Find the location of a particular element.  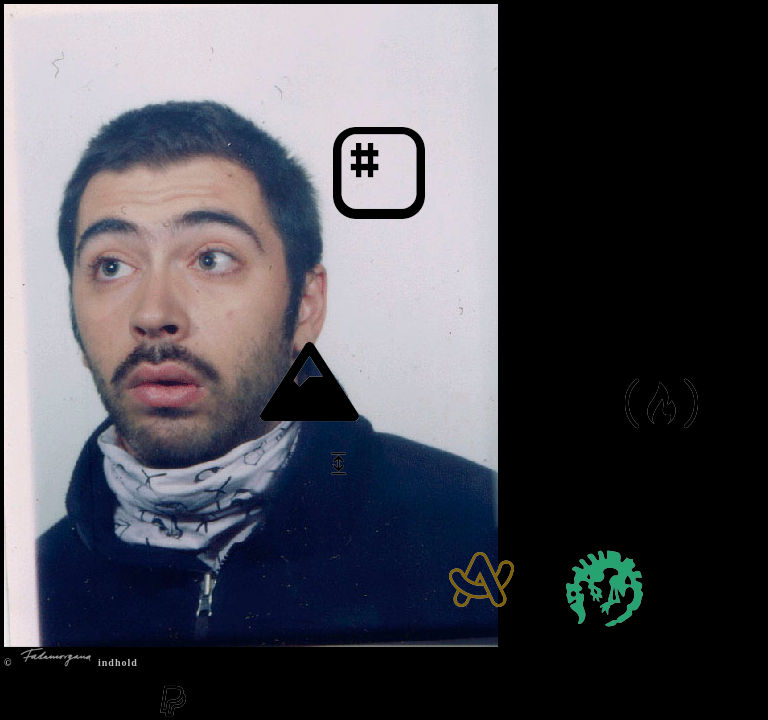

open the Arc browser is located at coordinates (481, 579).